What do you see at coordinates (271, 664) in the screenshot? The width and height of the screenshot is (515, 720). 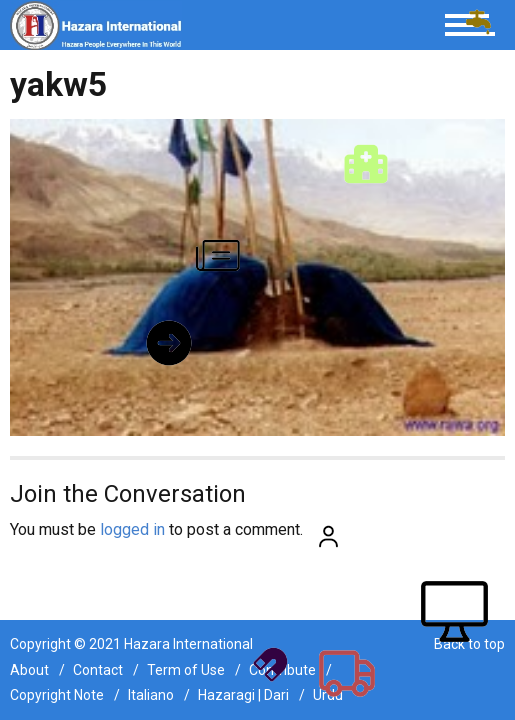 I see `attract or link related items together` at bounding box center [271, 664].